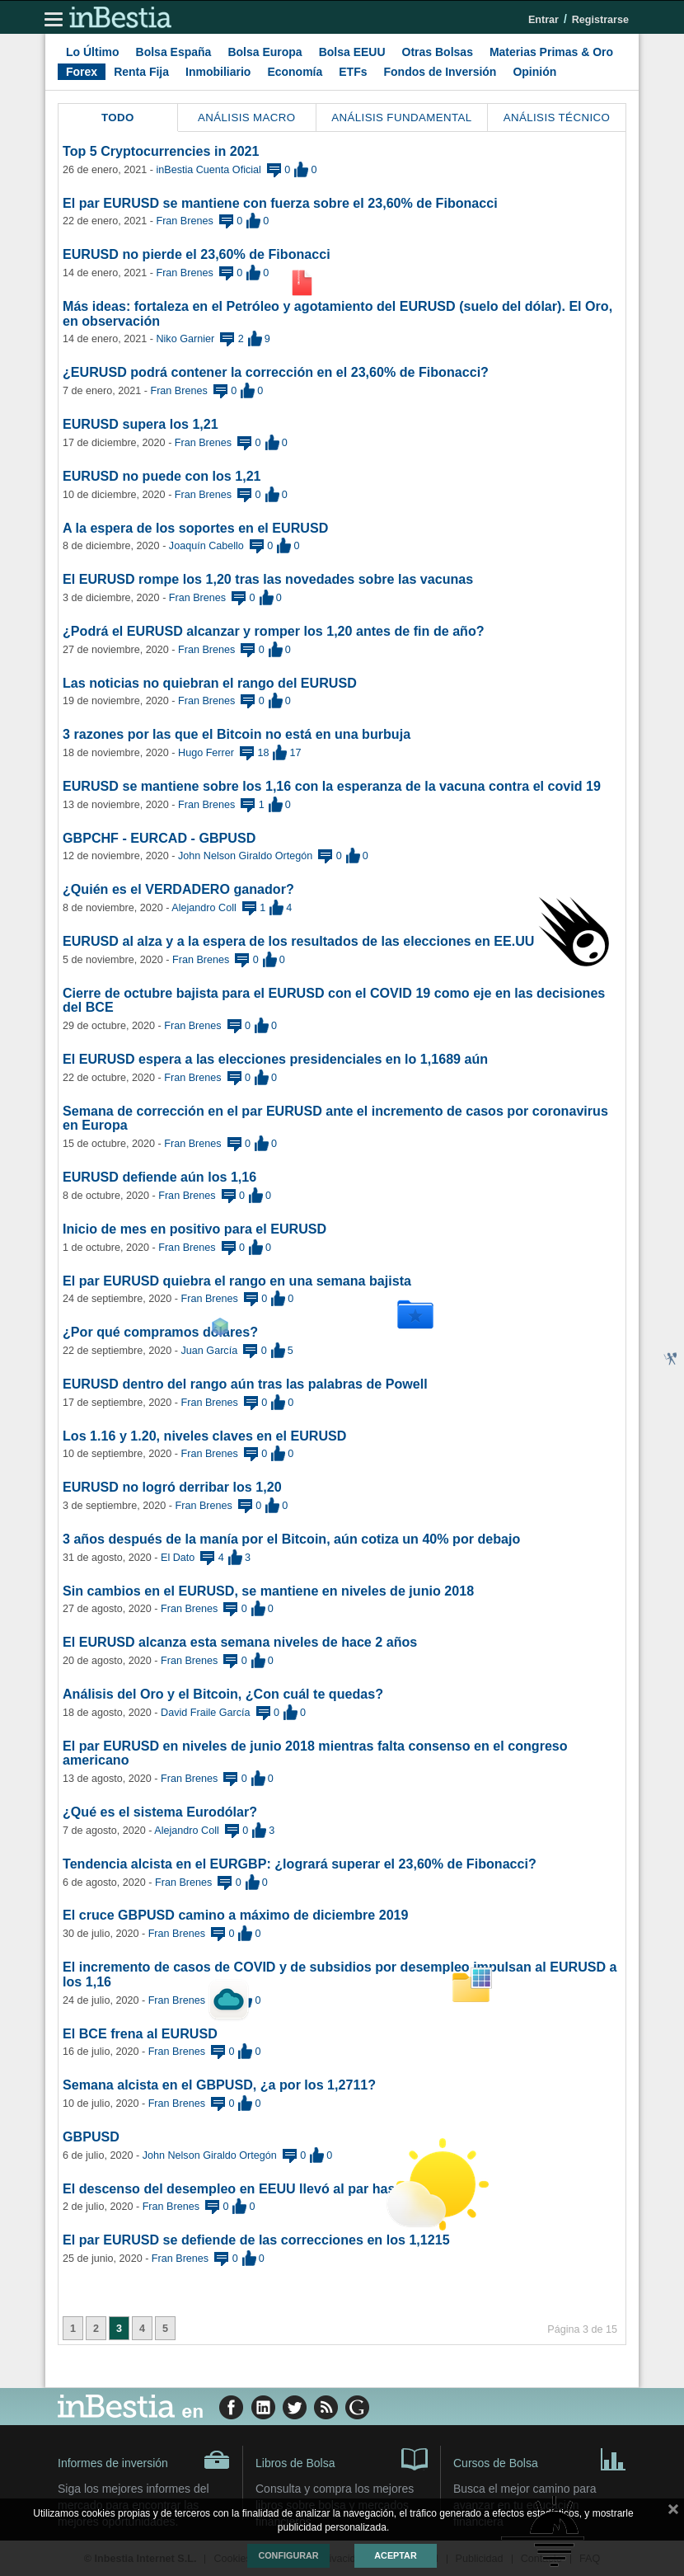  What do you see at coordinates (415, 1314) in the screenshot?
I see `access bookmarked or favorite files` at bounding box center [415, 1314].